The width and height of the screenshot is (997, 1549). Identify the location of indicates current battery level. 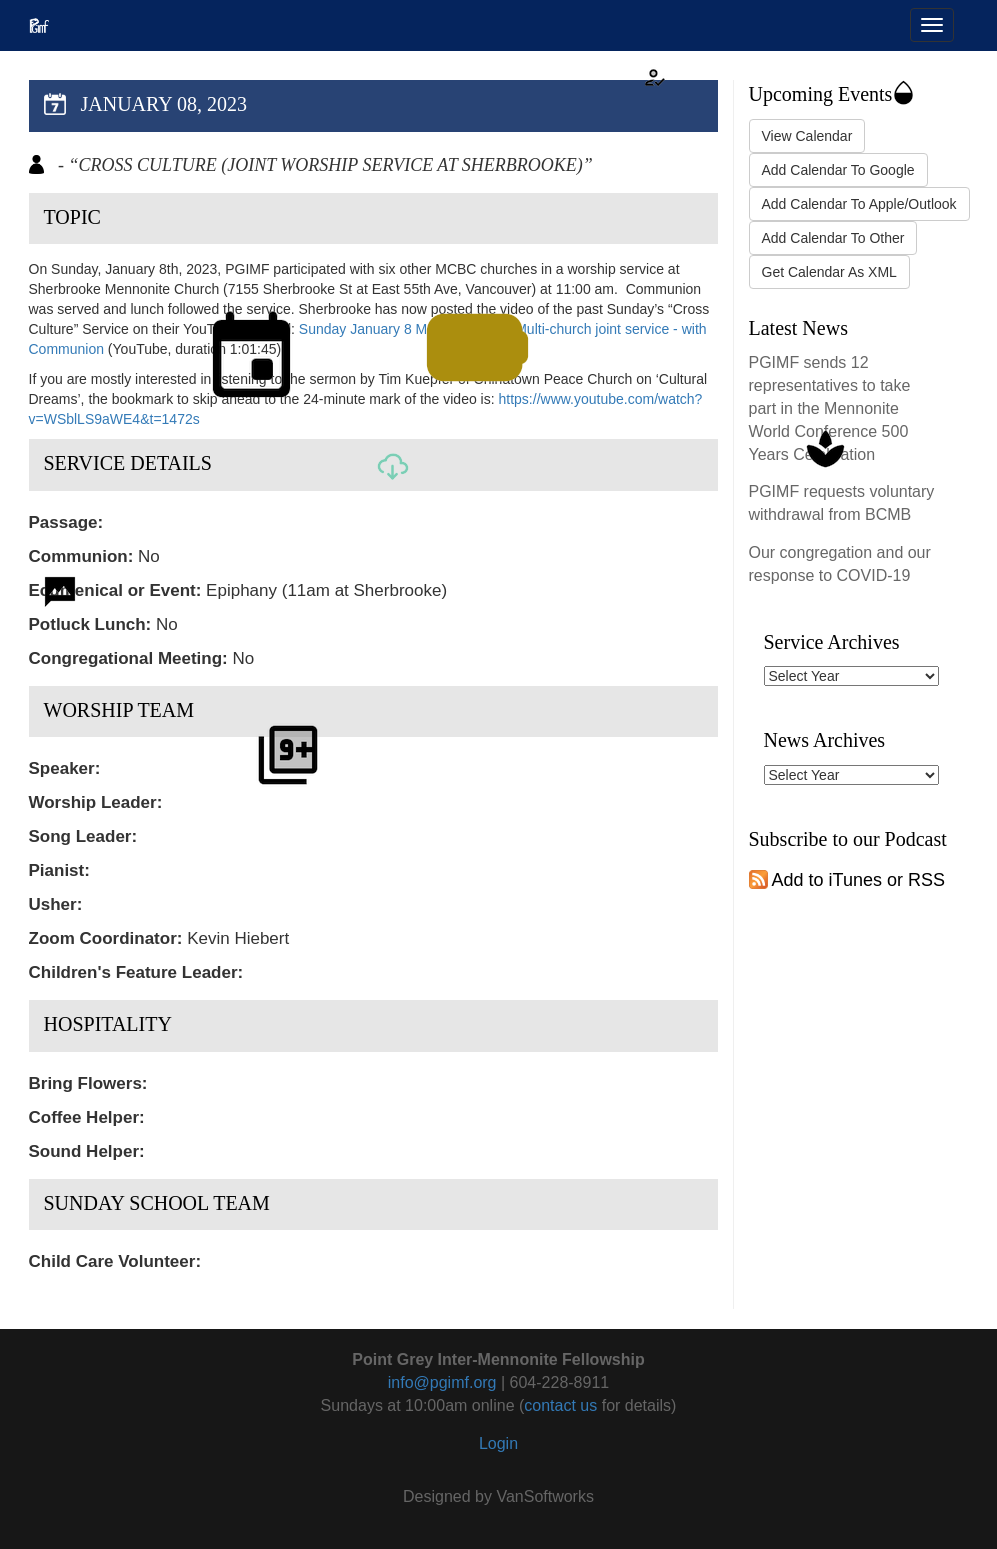
(477, 347).